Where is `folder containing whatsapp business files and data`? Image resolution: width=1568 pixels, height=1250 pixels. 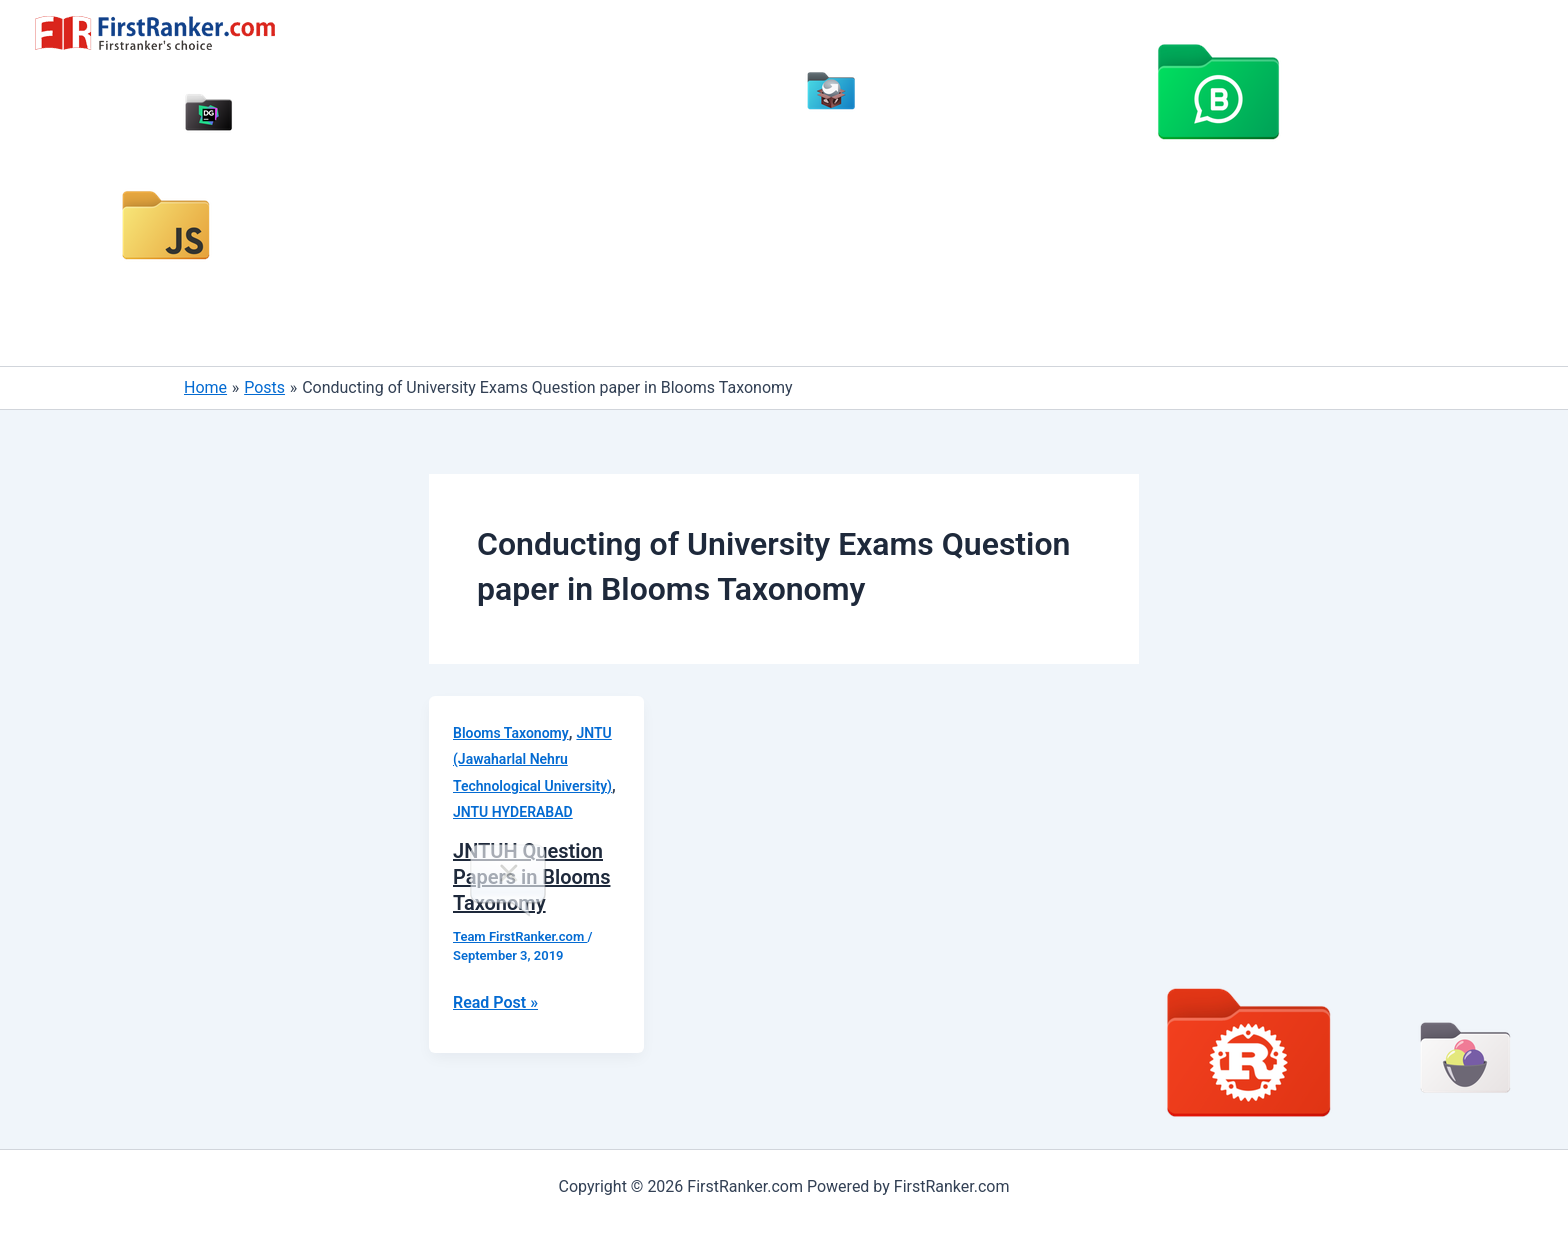 folder containing whatsapp business files and data is located at coordinates (1218, 95).